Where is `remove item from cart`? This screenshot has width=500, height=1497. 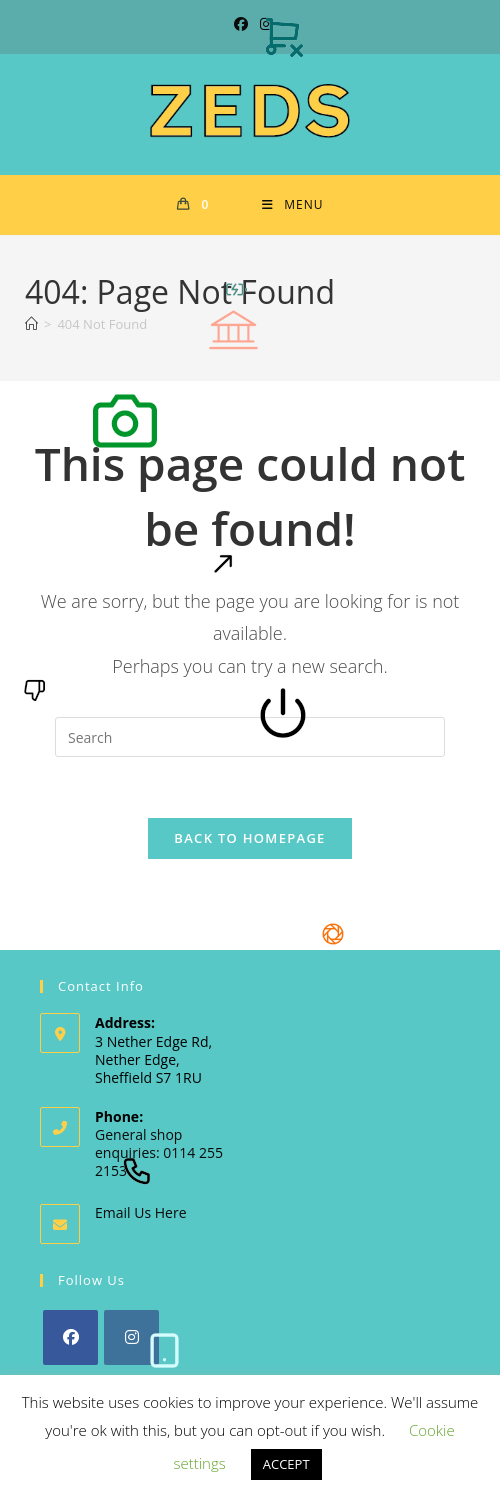
remove item from cart is located at coordinates (282, 36).